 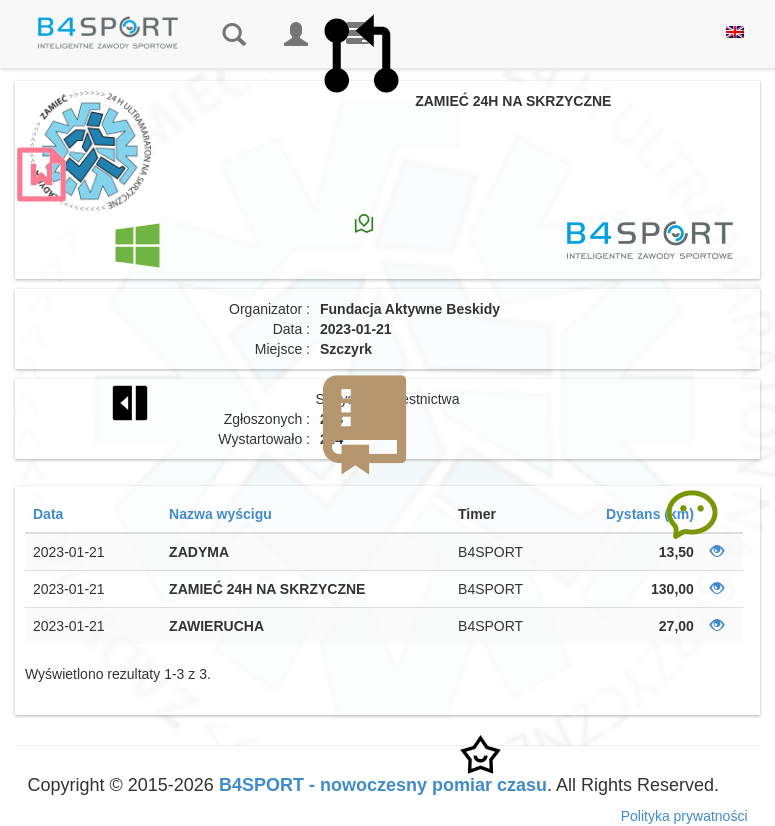 What do you see at coordinates (364, 421) in the screenshot?
I see `access git repository` at bounding box center [364, 421].